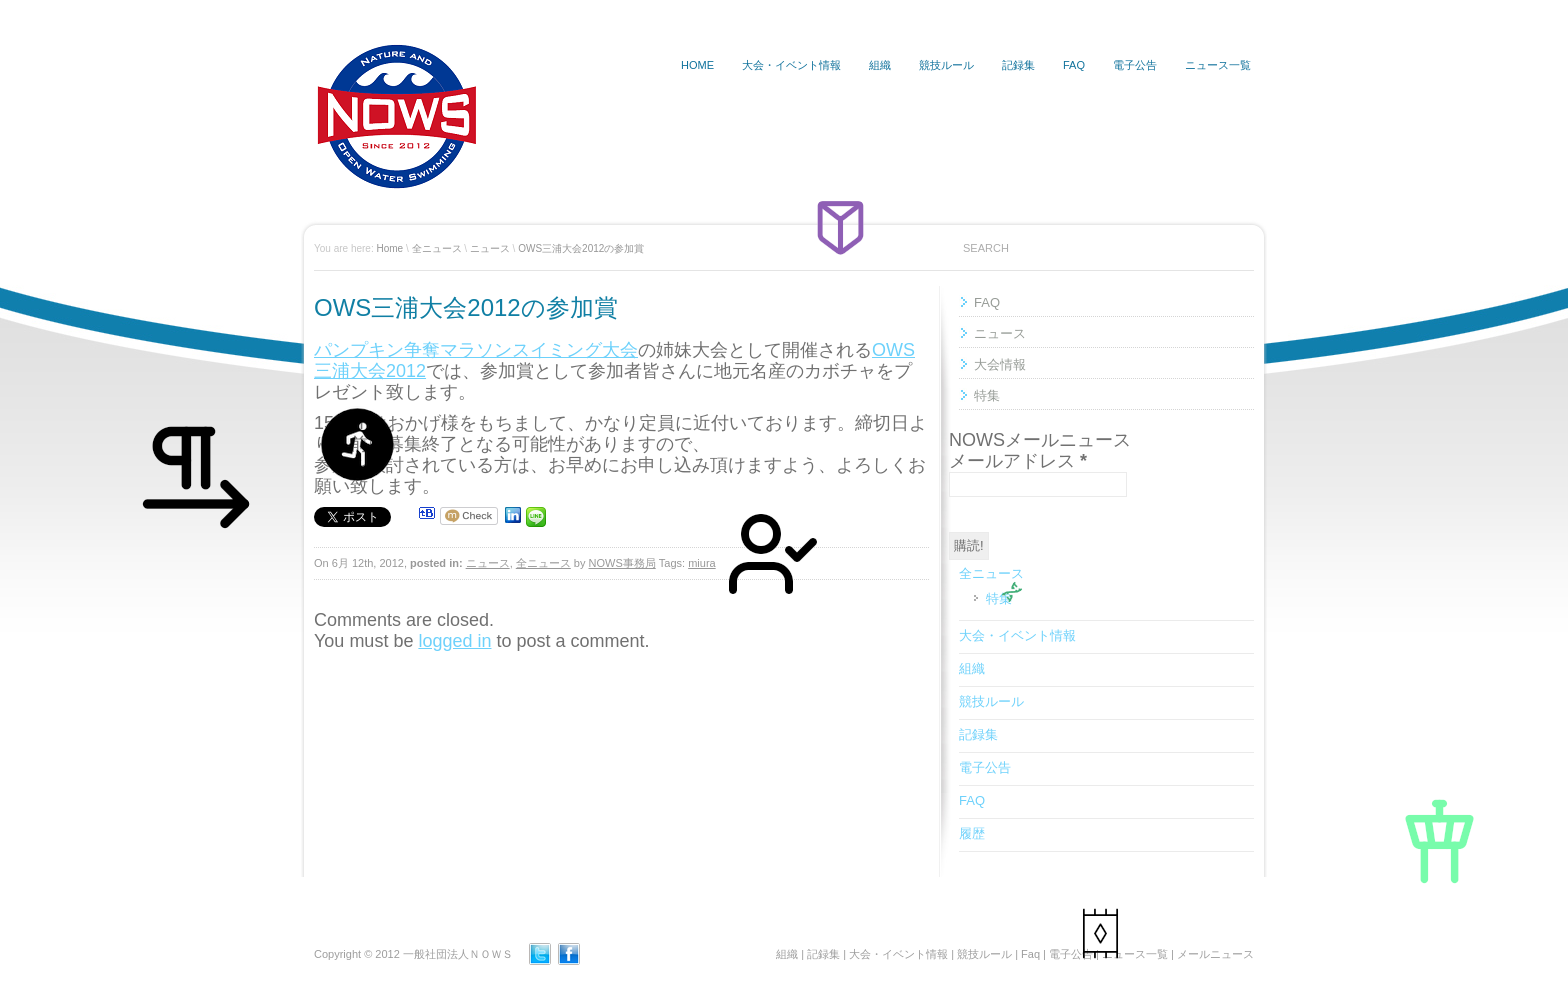  What do you see at coordinates (1439, 841) in the screenshot?
I see `access air traffic control features` at bounding box center [1439, 841].